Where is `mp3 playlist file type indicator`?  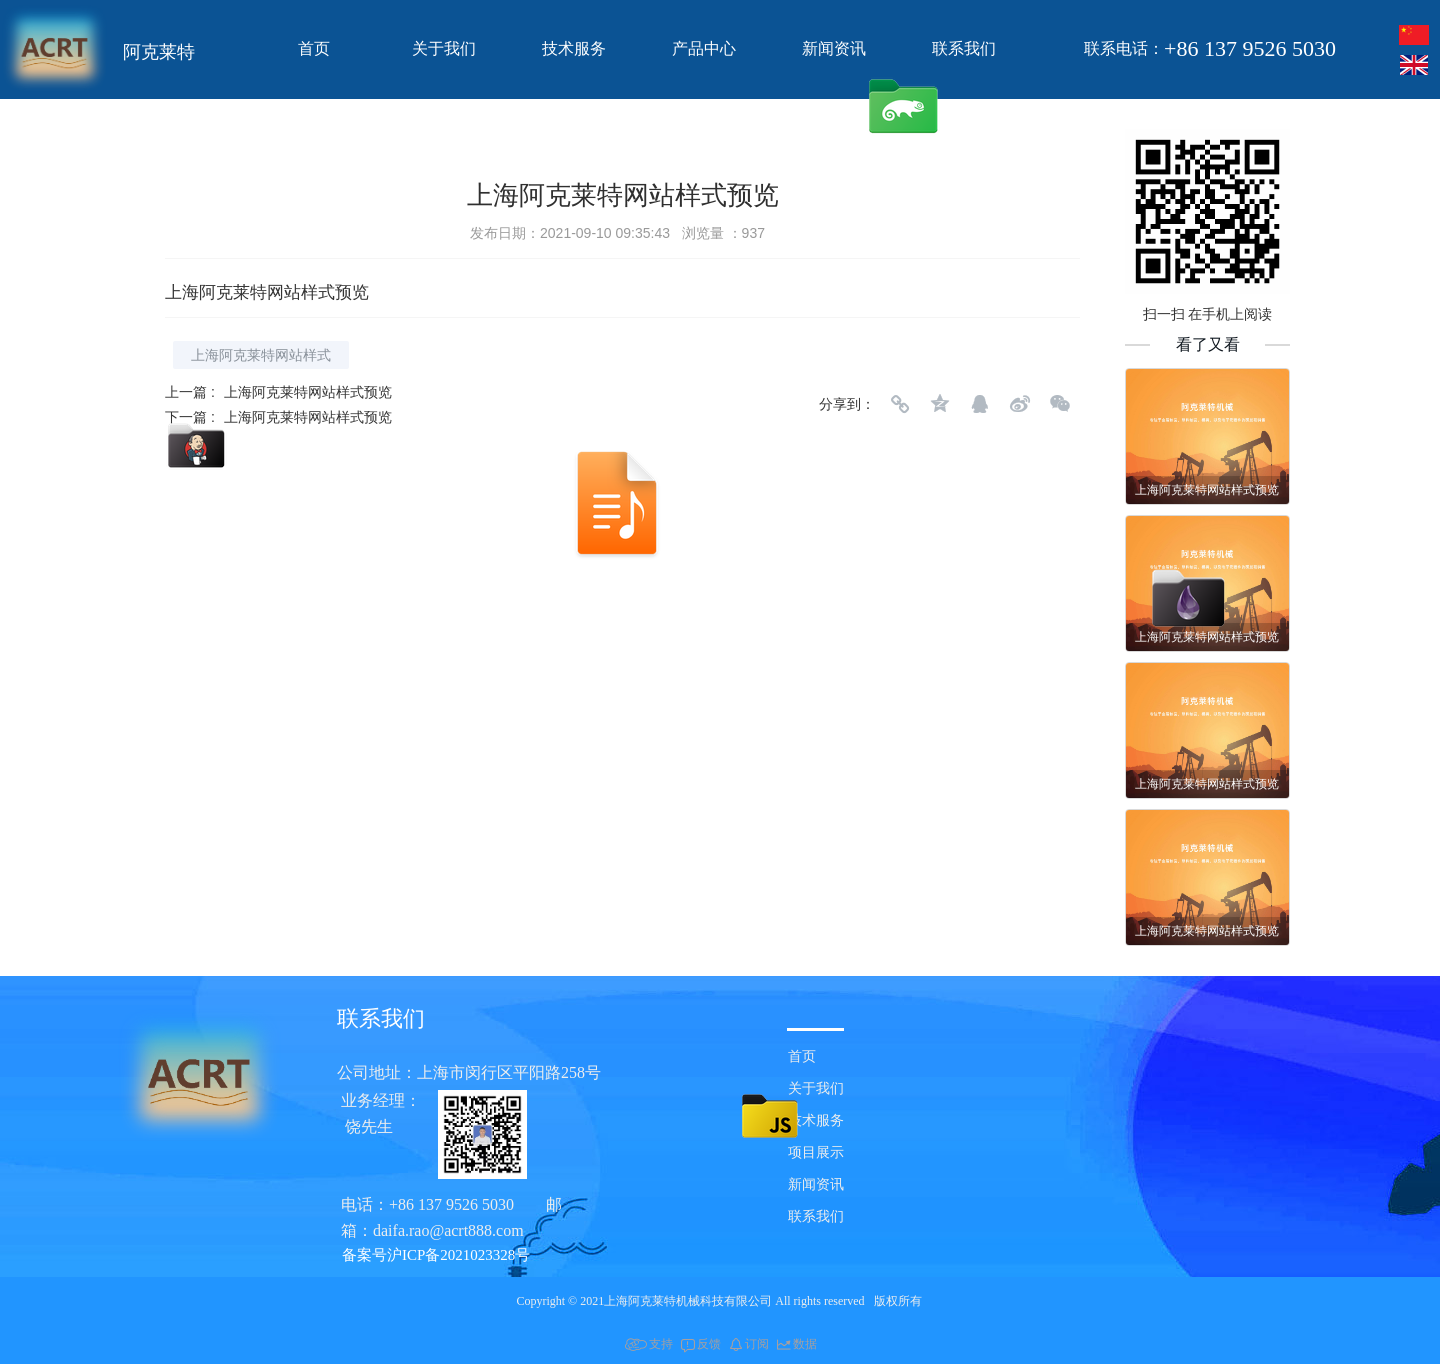
mp3 playlist file type indicator is located at coordinates (617, 505).